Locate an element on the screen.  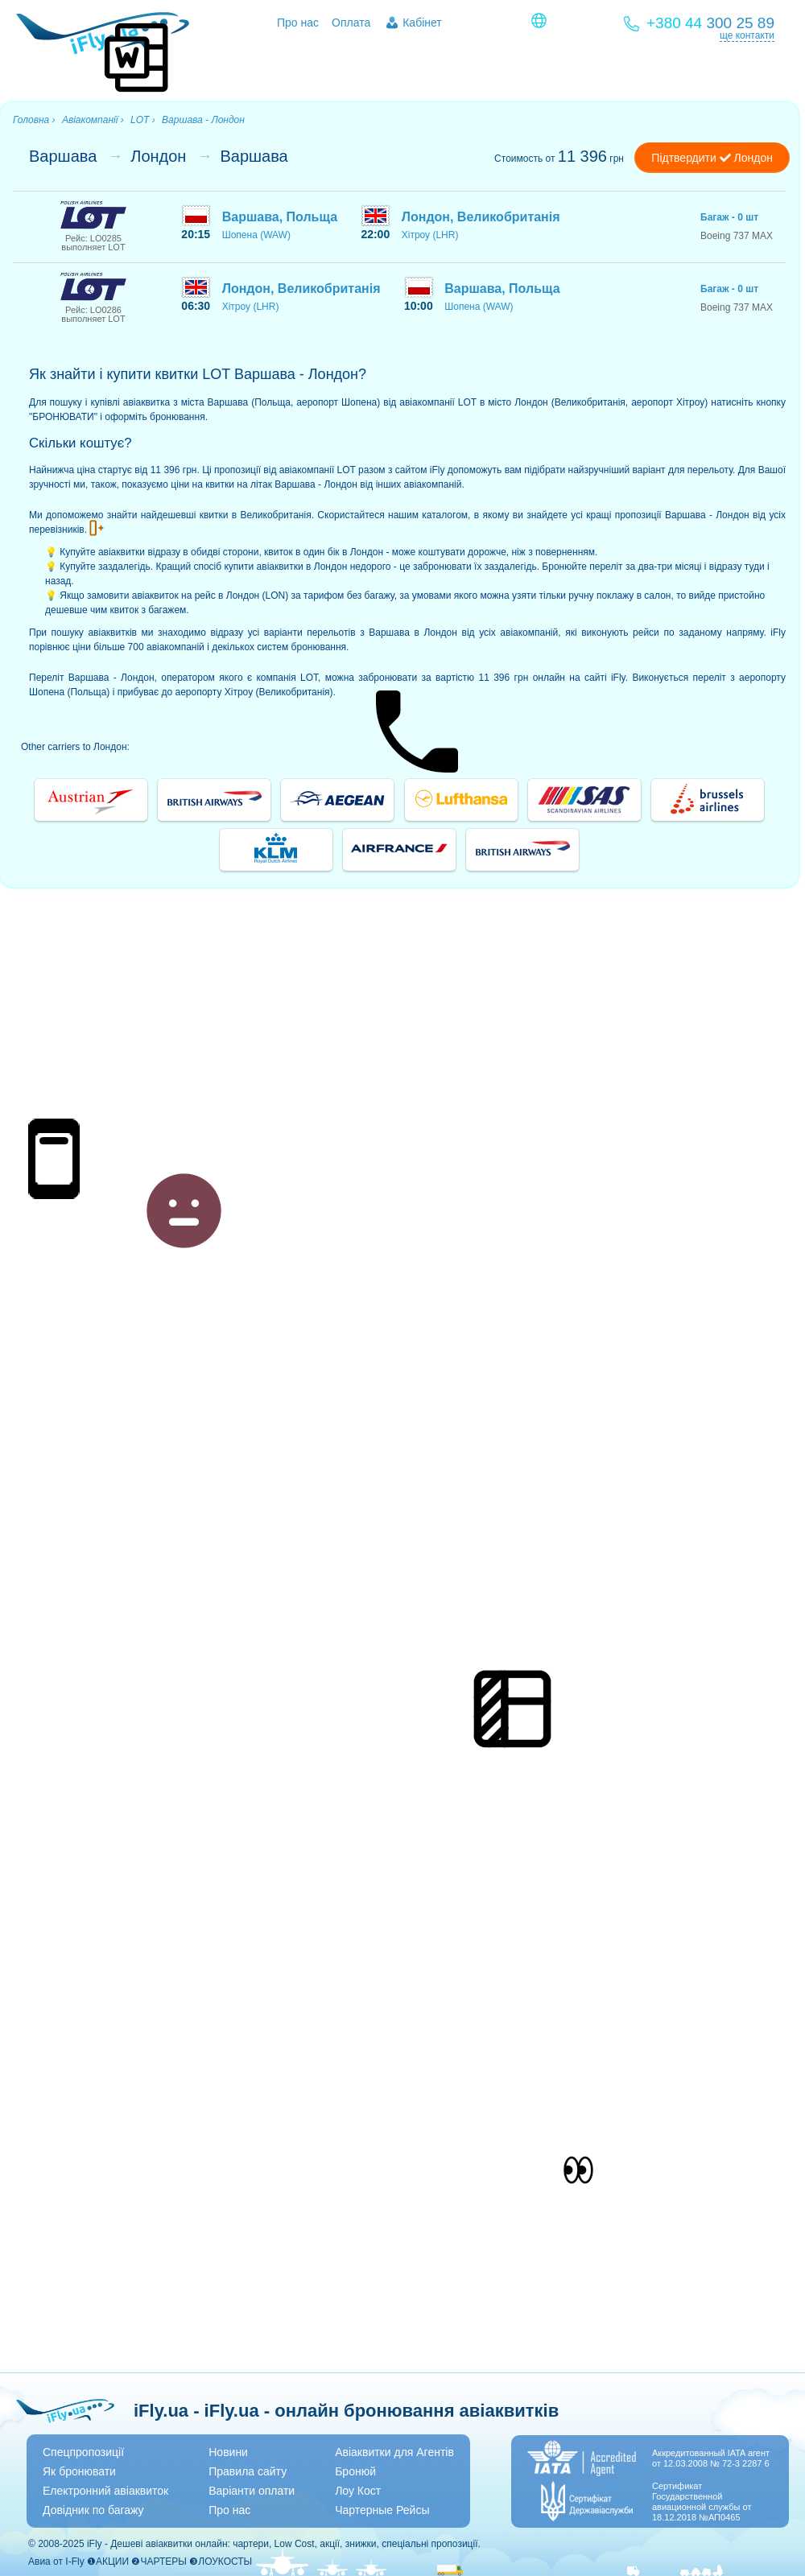
indicates someone is viewing or watching is located at coordinates (578, 2170).